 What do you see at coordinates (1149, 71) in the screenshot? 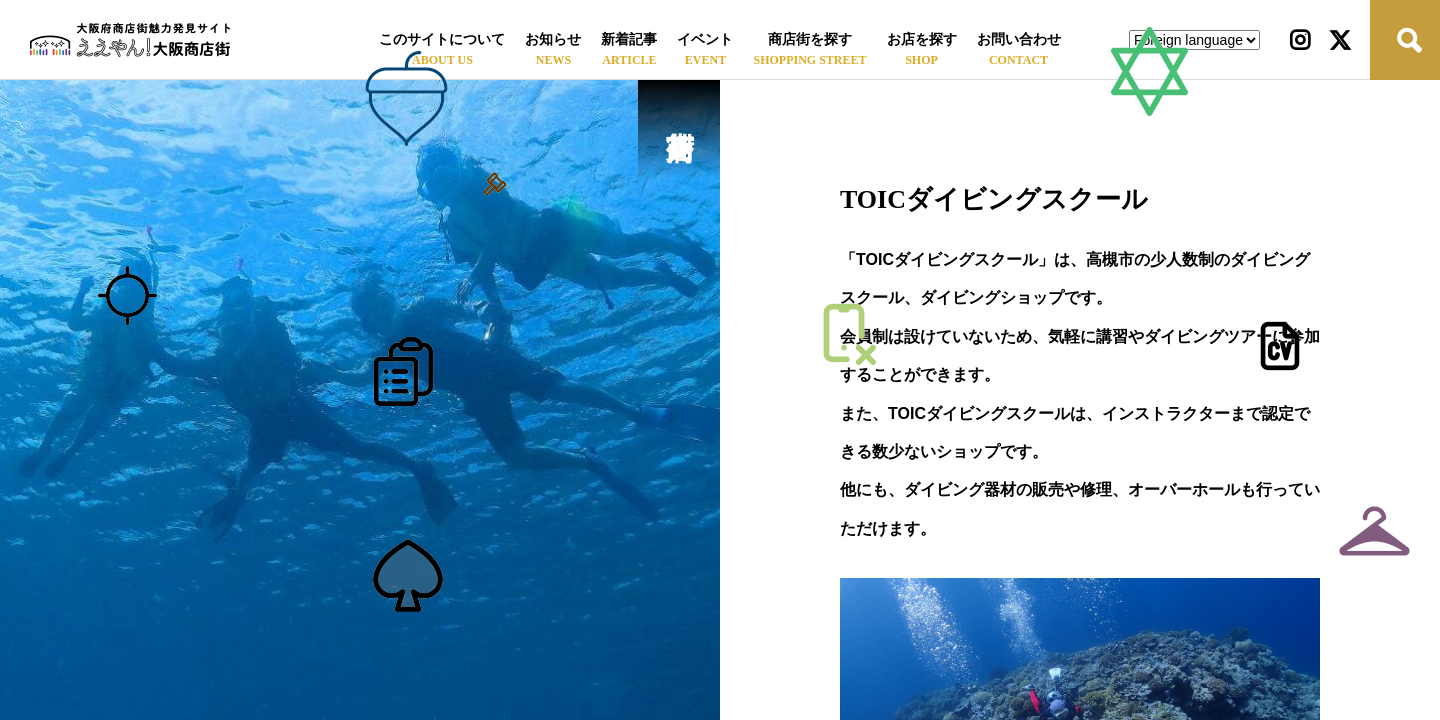
I see `indicates jewish religious content or services` at bounding box center [1149, 71].